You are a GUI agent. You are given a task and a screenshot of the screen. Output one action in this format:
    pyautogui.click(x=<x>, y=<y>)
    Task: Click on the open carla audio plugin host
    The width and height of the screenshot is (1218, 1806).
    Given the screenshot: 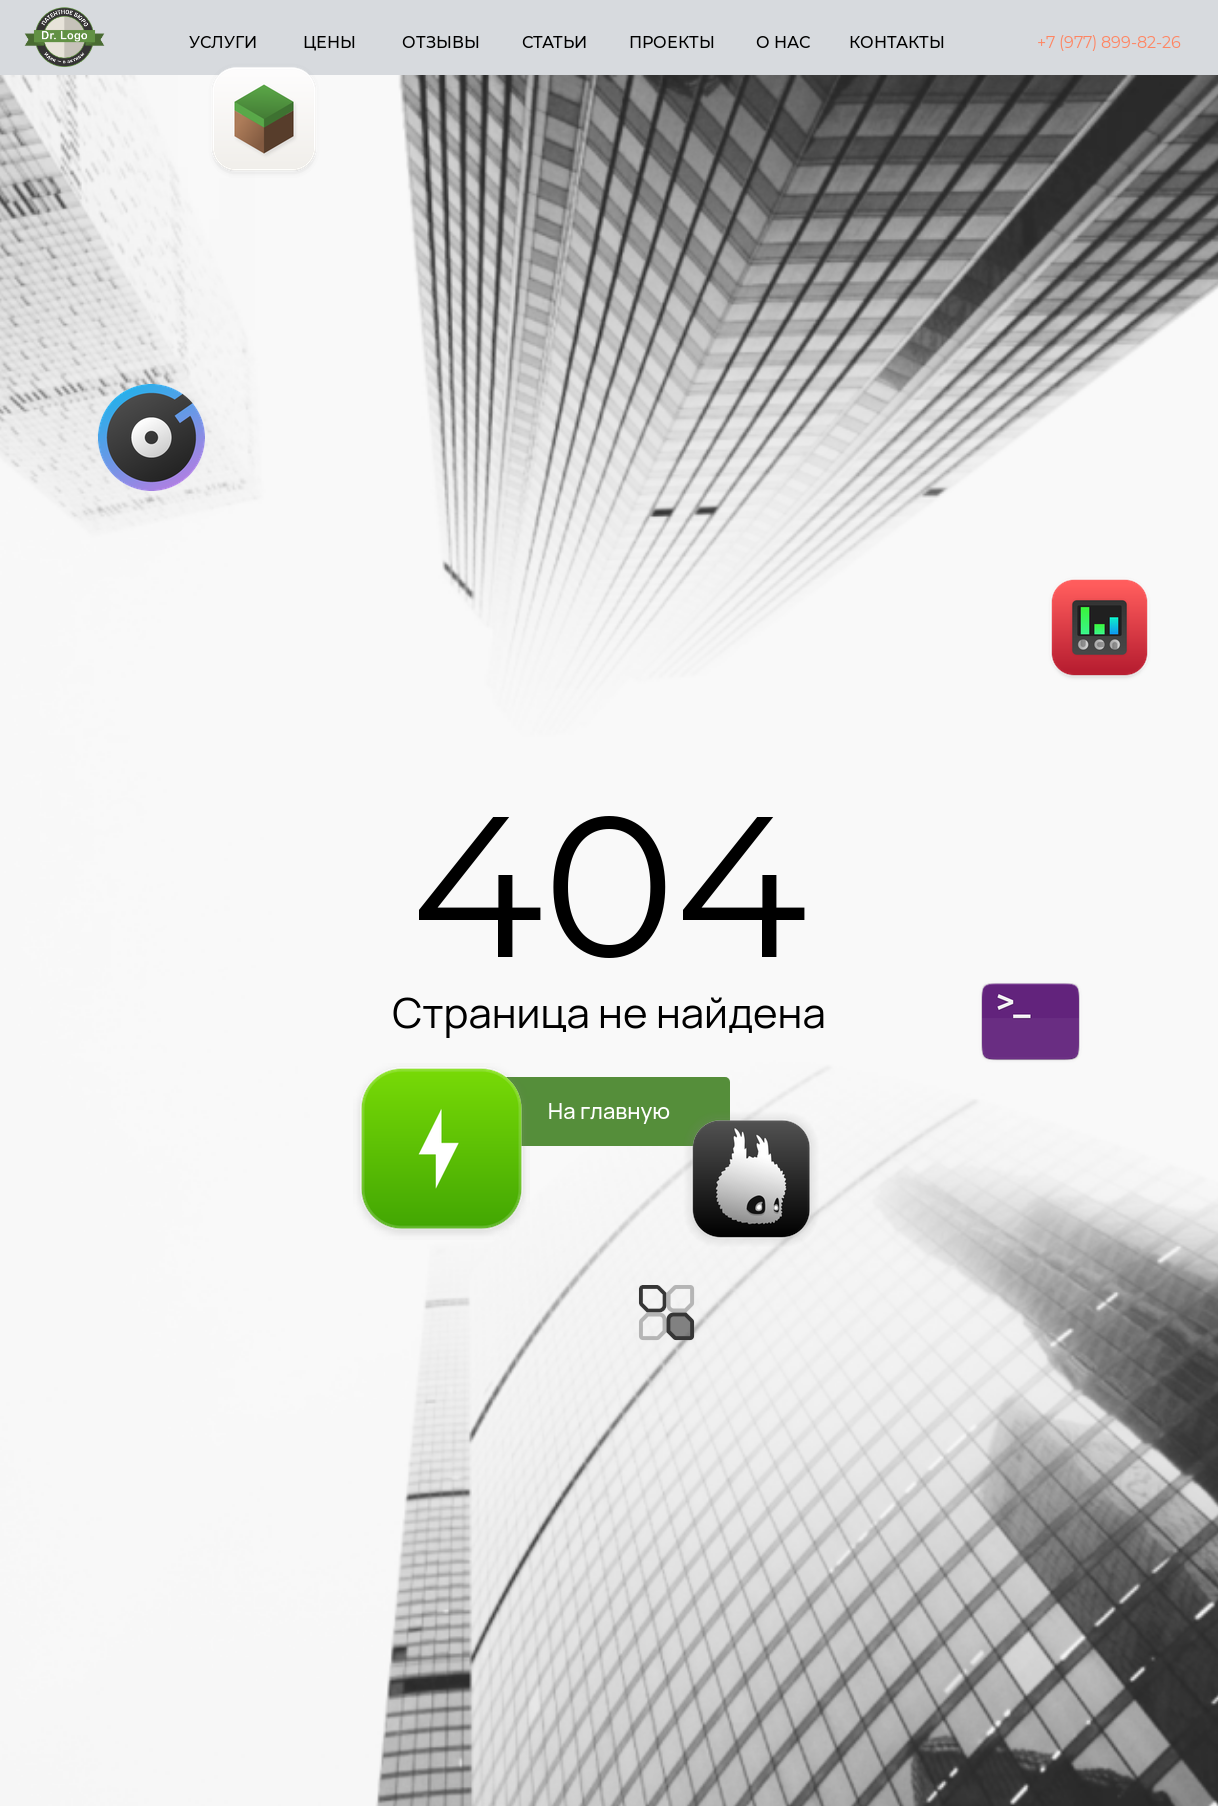 What is the action you would take?
    pyautogui.click(x=1099, y=627)
    